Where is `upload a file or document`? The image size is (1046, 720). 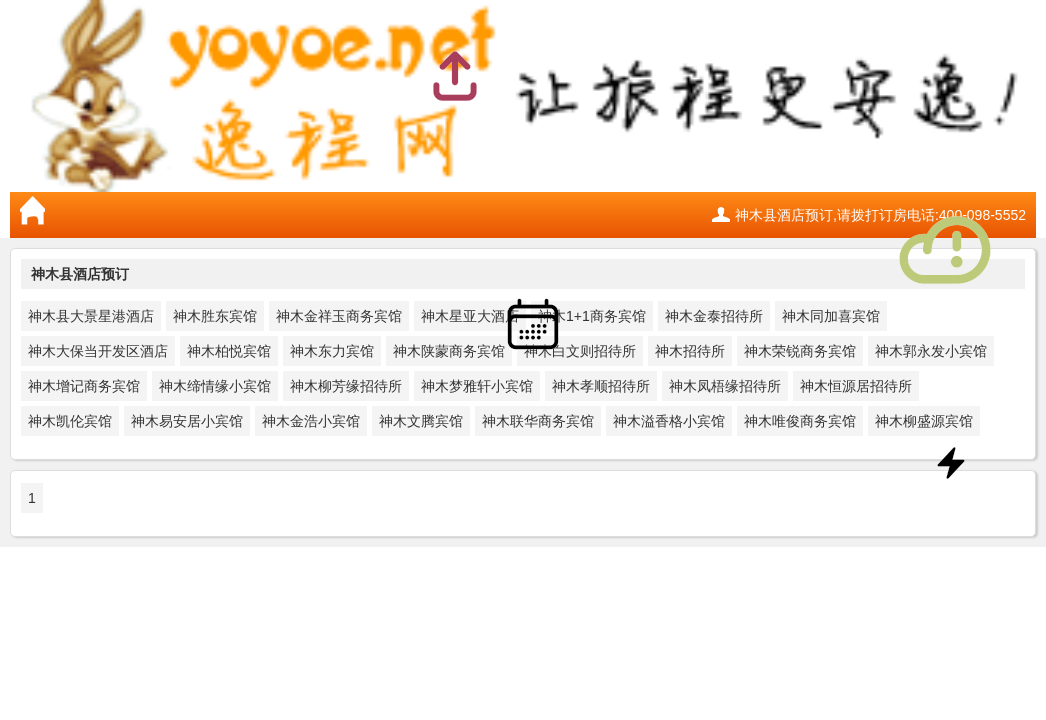
upload a file or document is located at coordinates (455, 76).